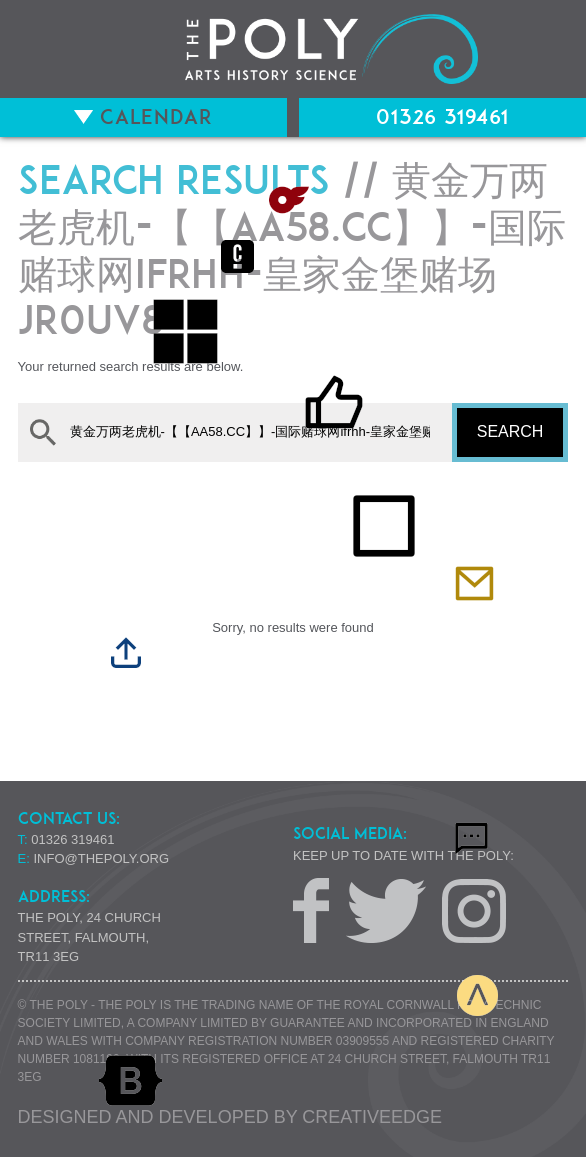 Image resolution: width=586 pixels, height=1157 pixels. What do you see at coordinates (237, 256) in the screenshot?
I see `camunda platform logo` at bounding box center [237, 256].